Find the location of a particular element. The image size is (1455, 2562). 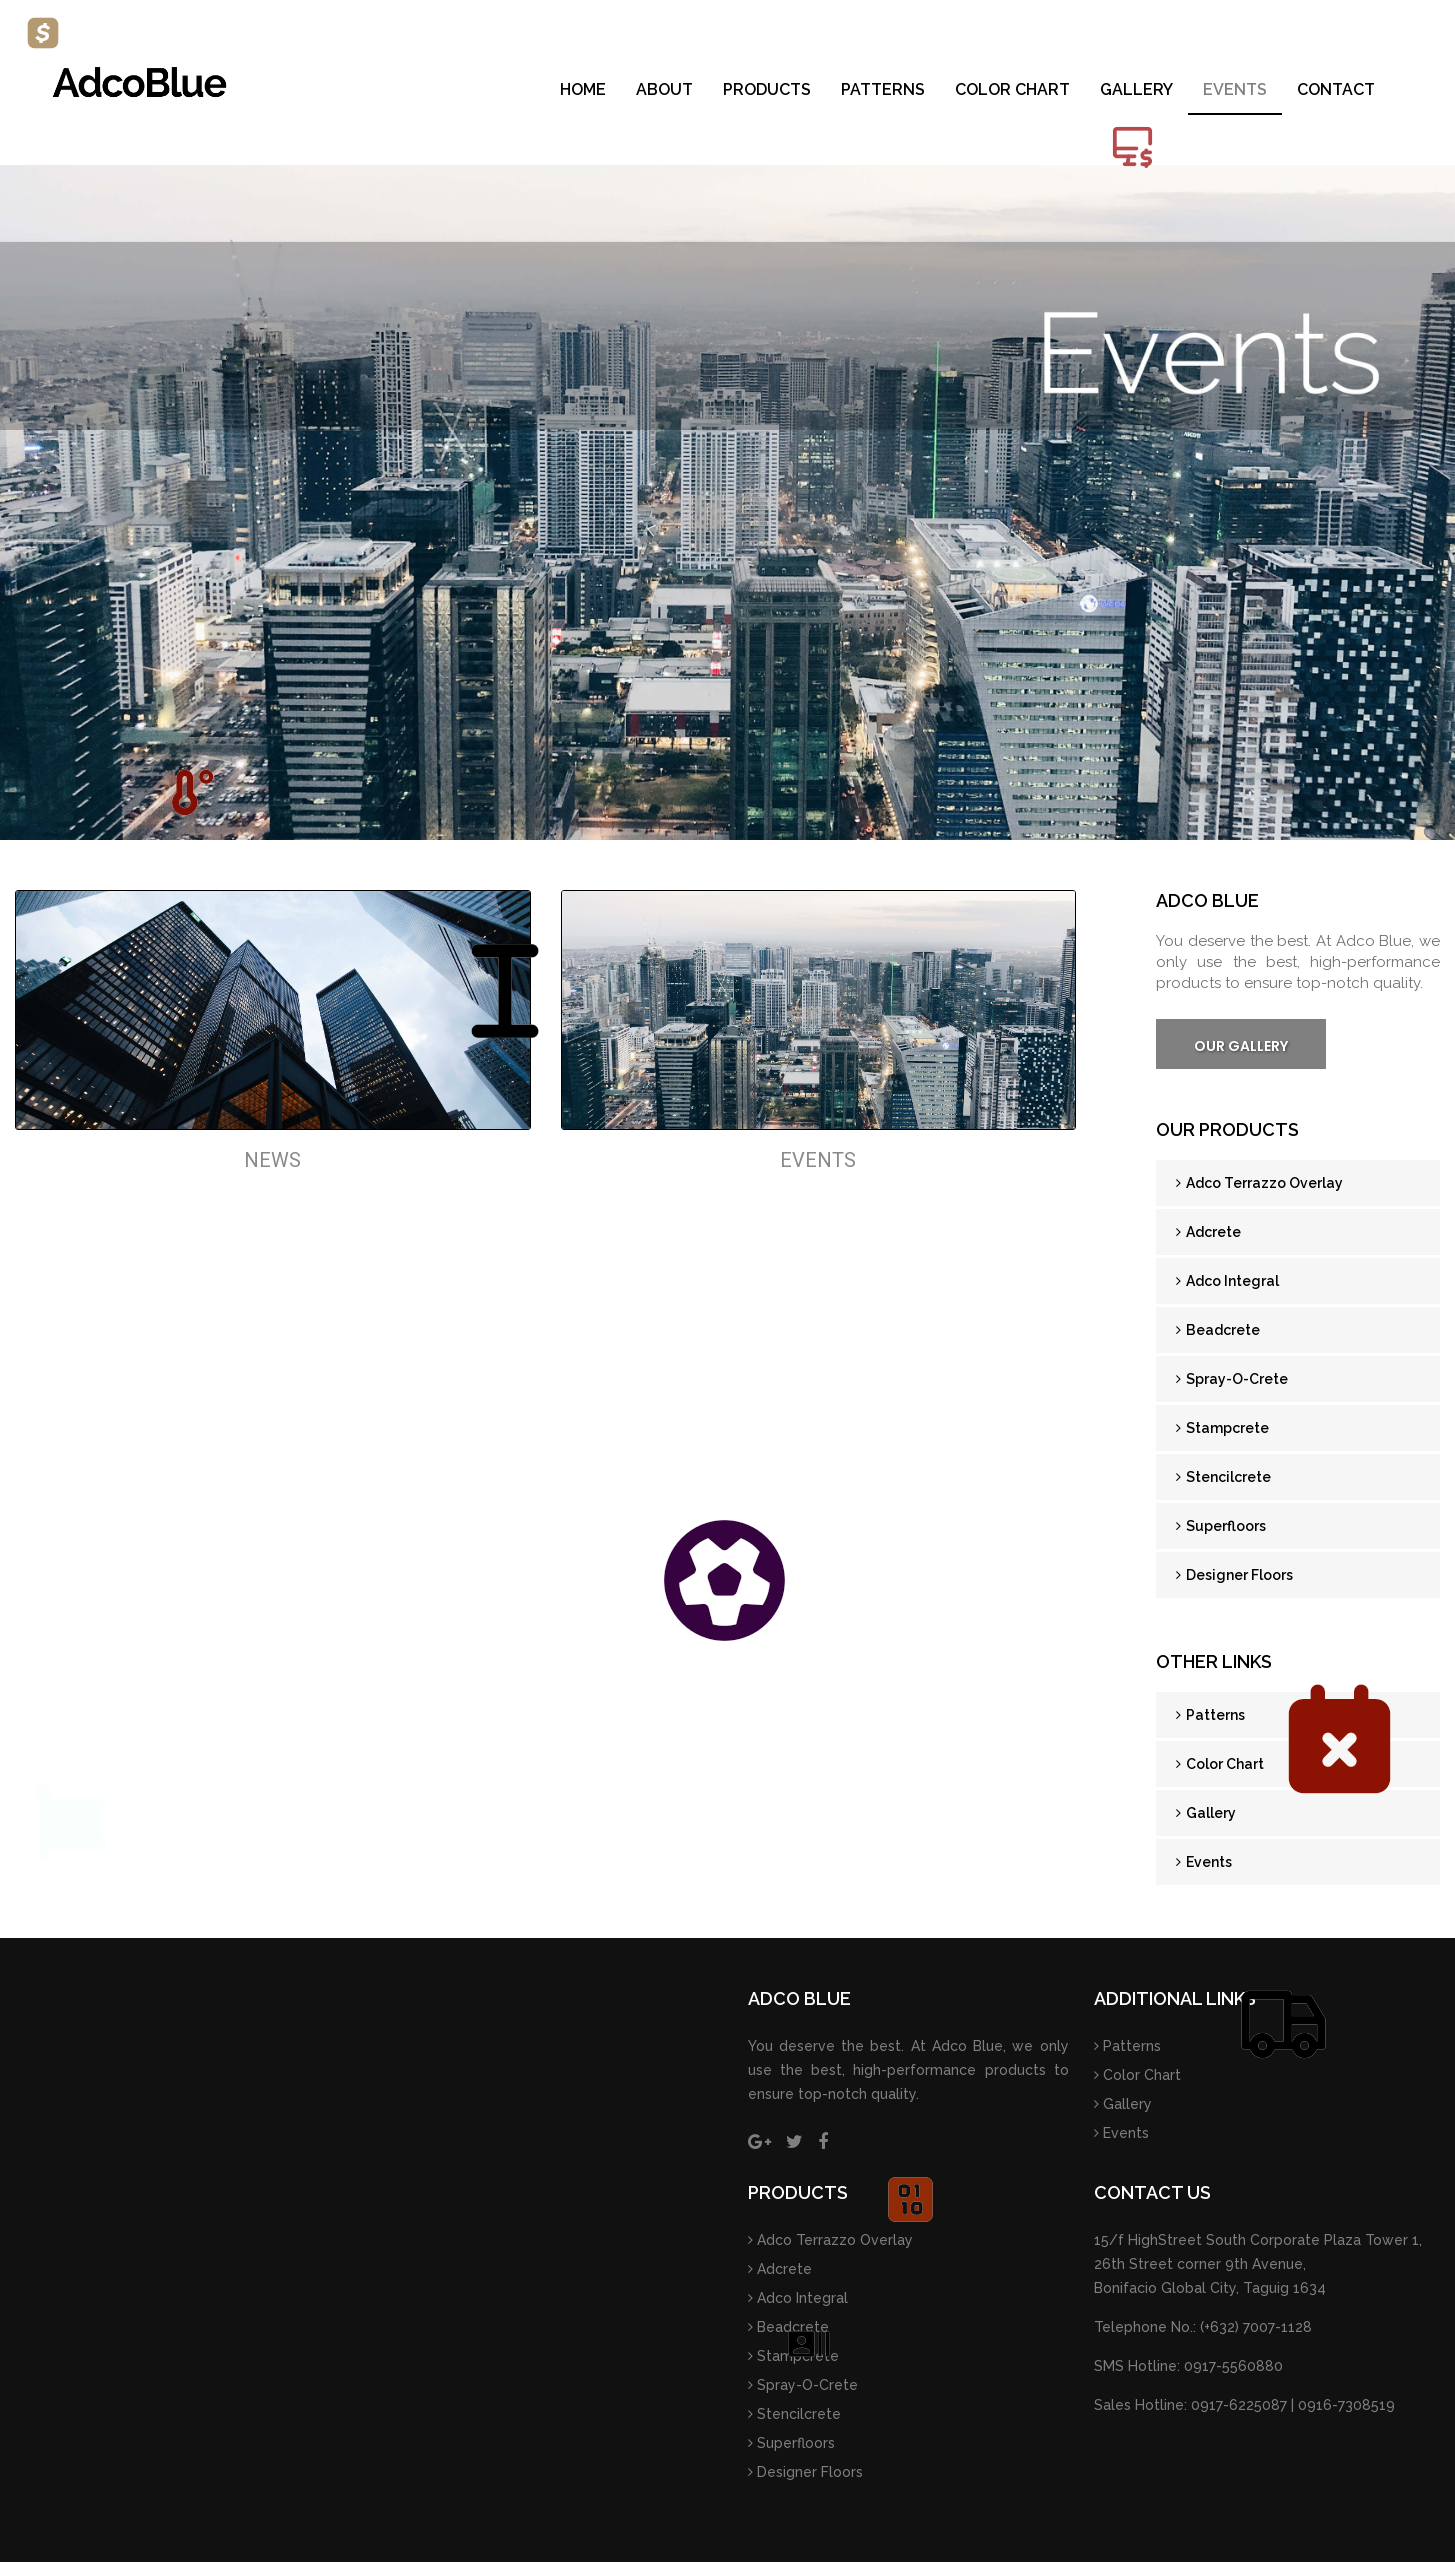

indicates high temperature reading is located at coordinates (190, 792).